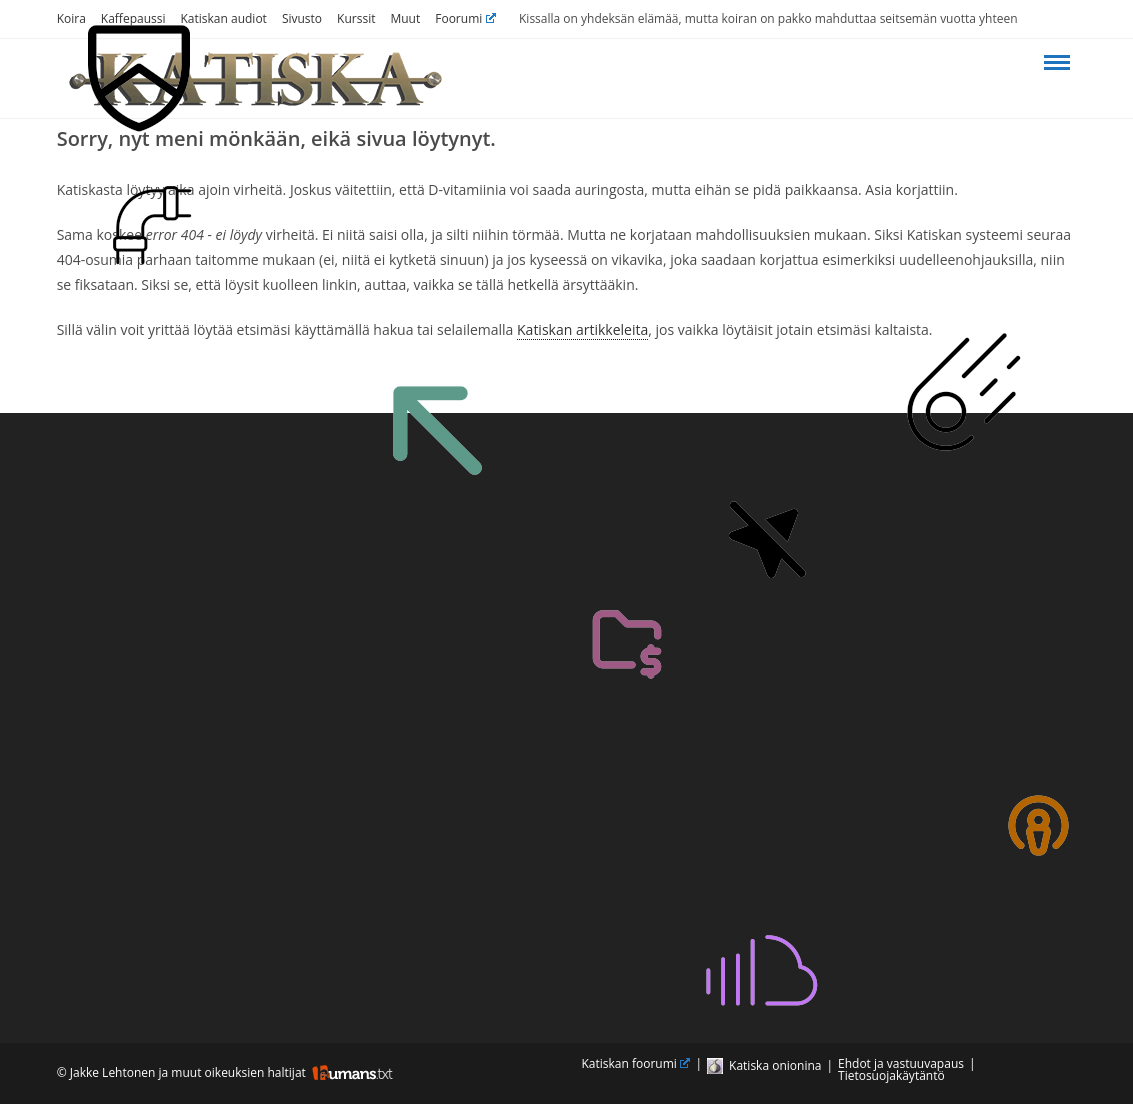  What do you see at coordinates (627, 641) in the screenshot?
I see `access financial documents folder` at bounding box center [627, 641].